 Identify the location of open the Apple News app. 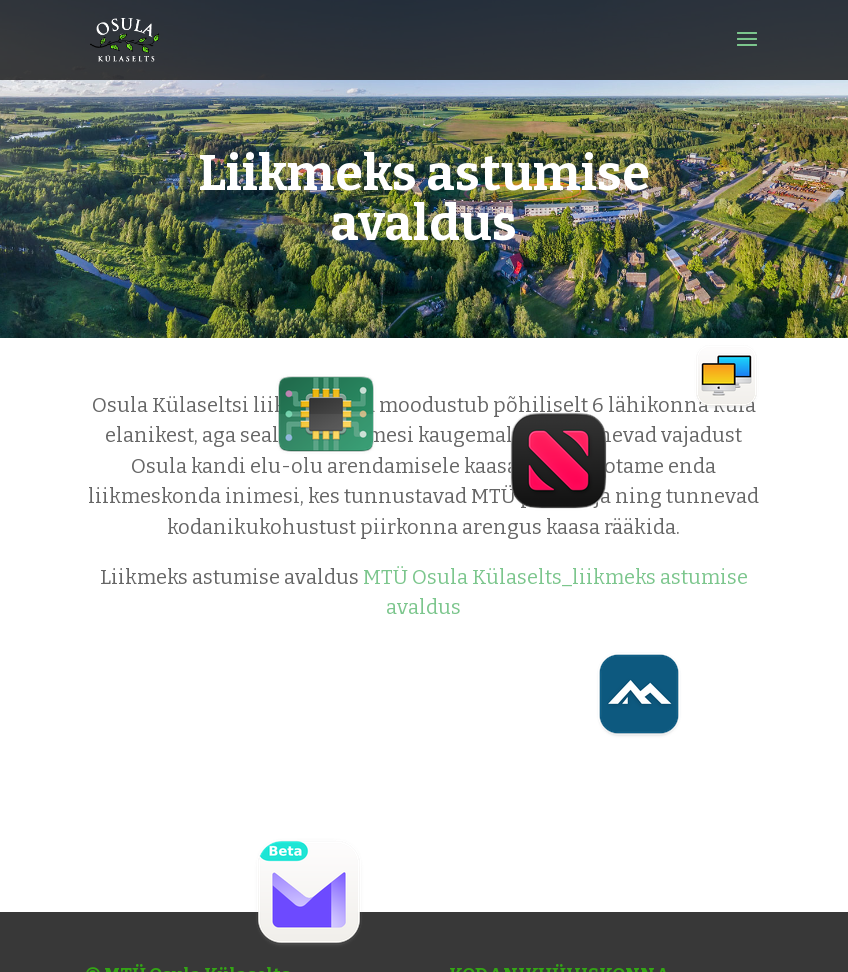
(558, 460).